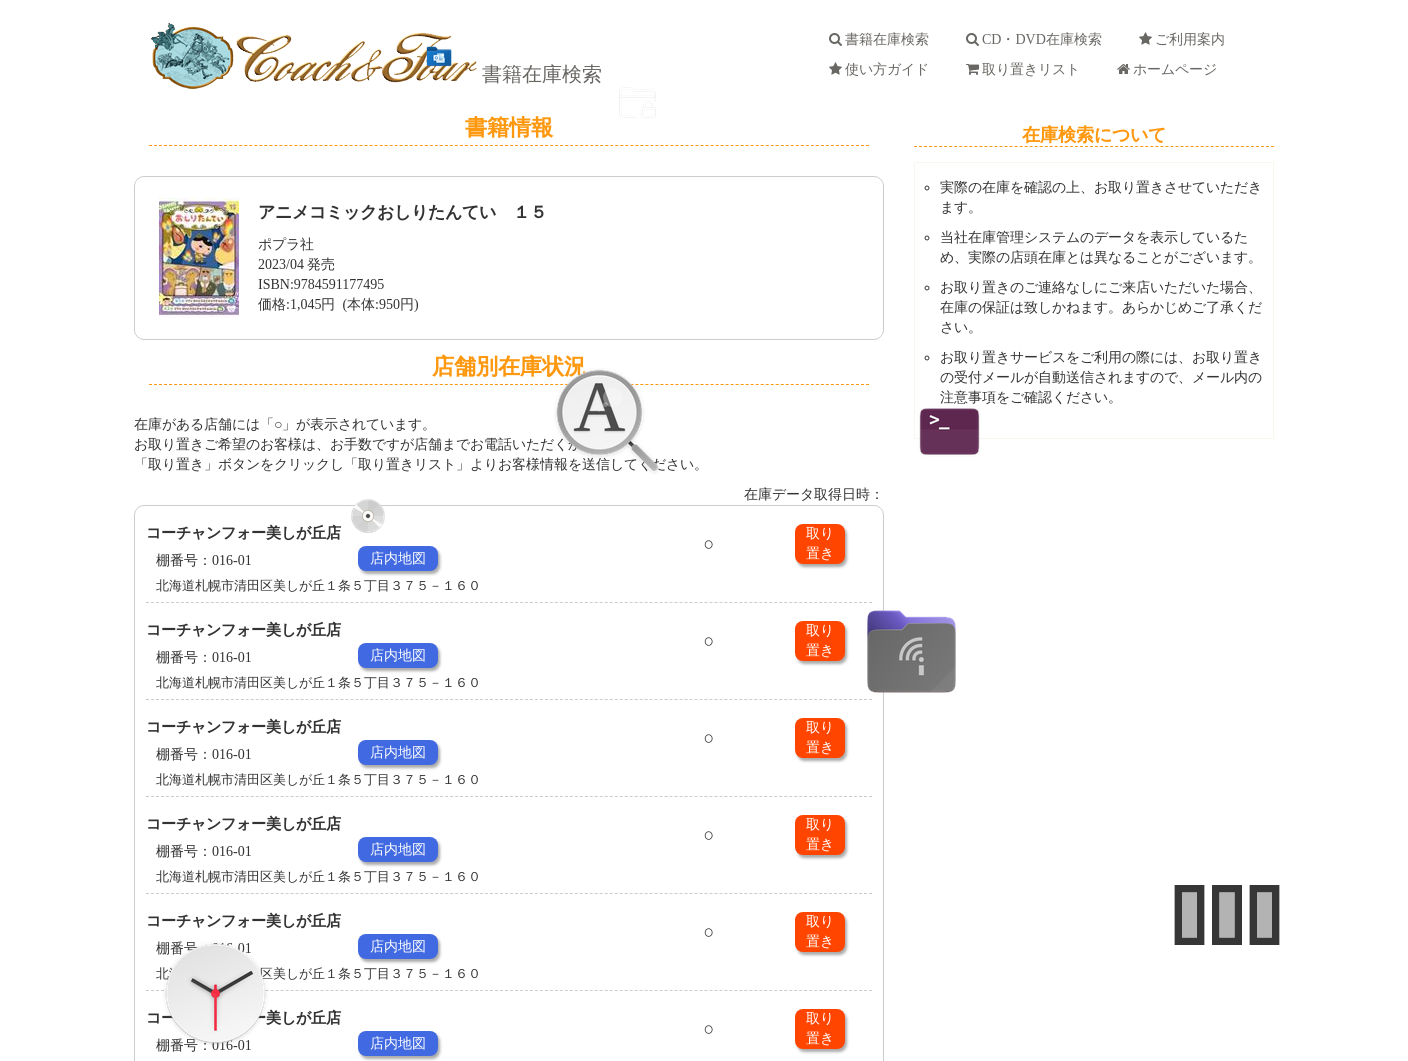 The height and width of the screenshot is (1061, 1408). Describe the element at coordinates (215, 993) in the screenshot. I see `open recently accessed documents` at that location.